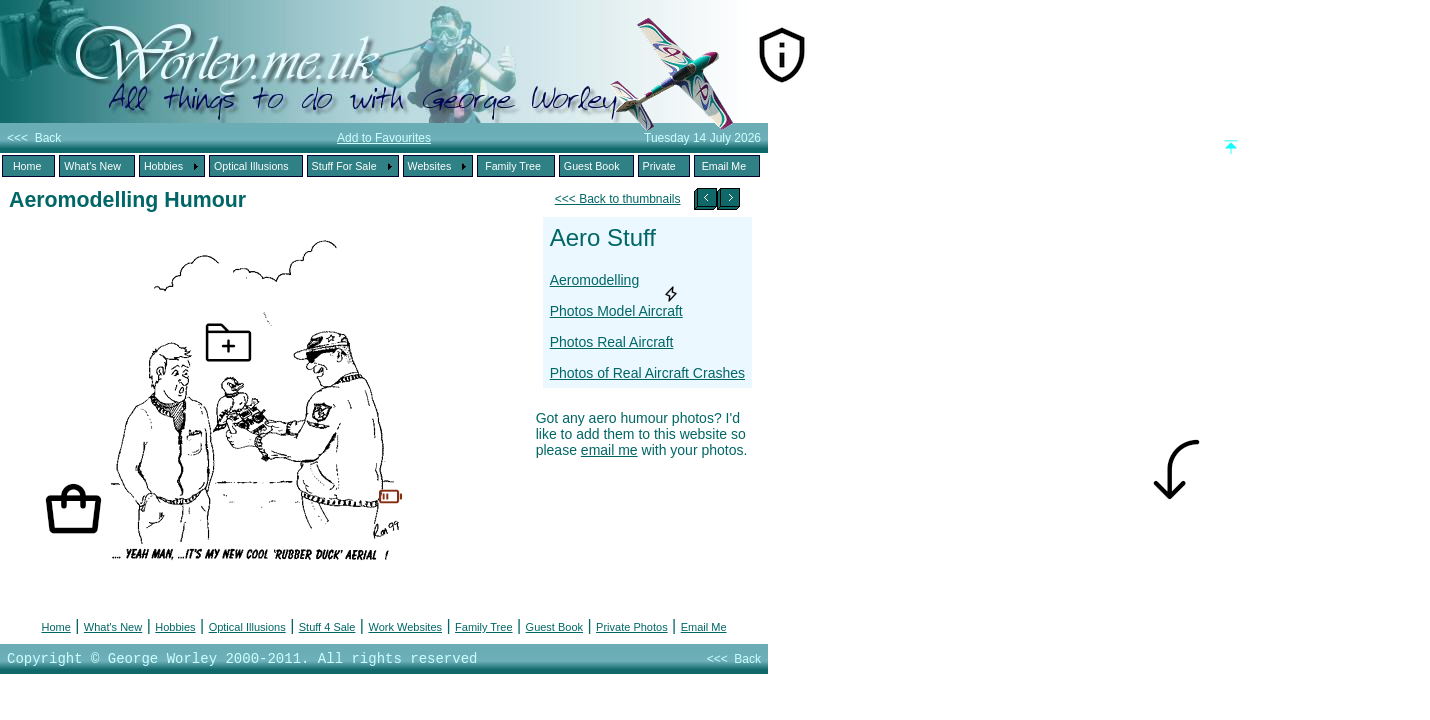 This screenshot has height=720, width=1430. What do you see at coordinates (73, 511) in the screenshot?
I see `view your shopping bag` at bounding box center [73, 511].